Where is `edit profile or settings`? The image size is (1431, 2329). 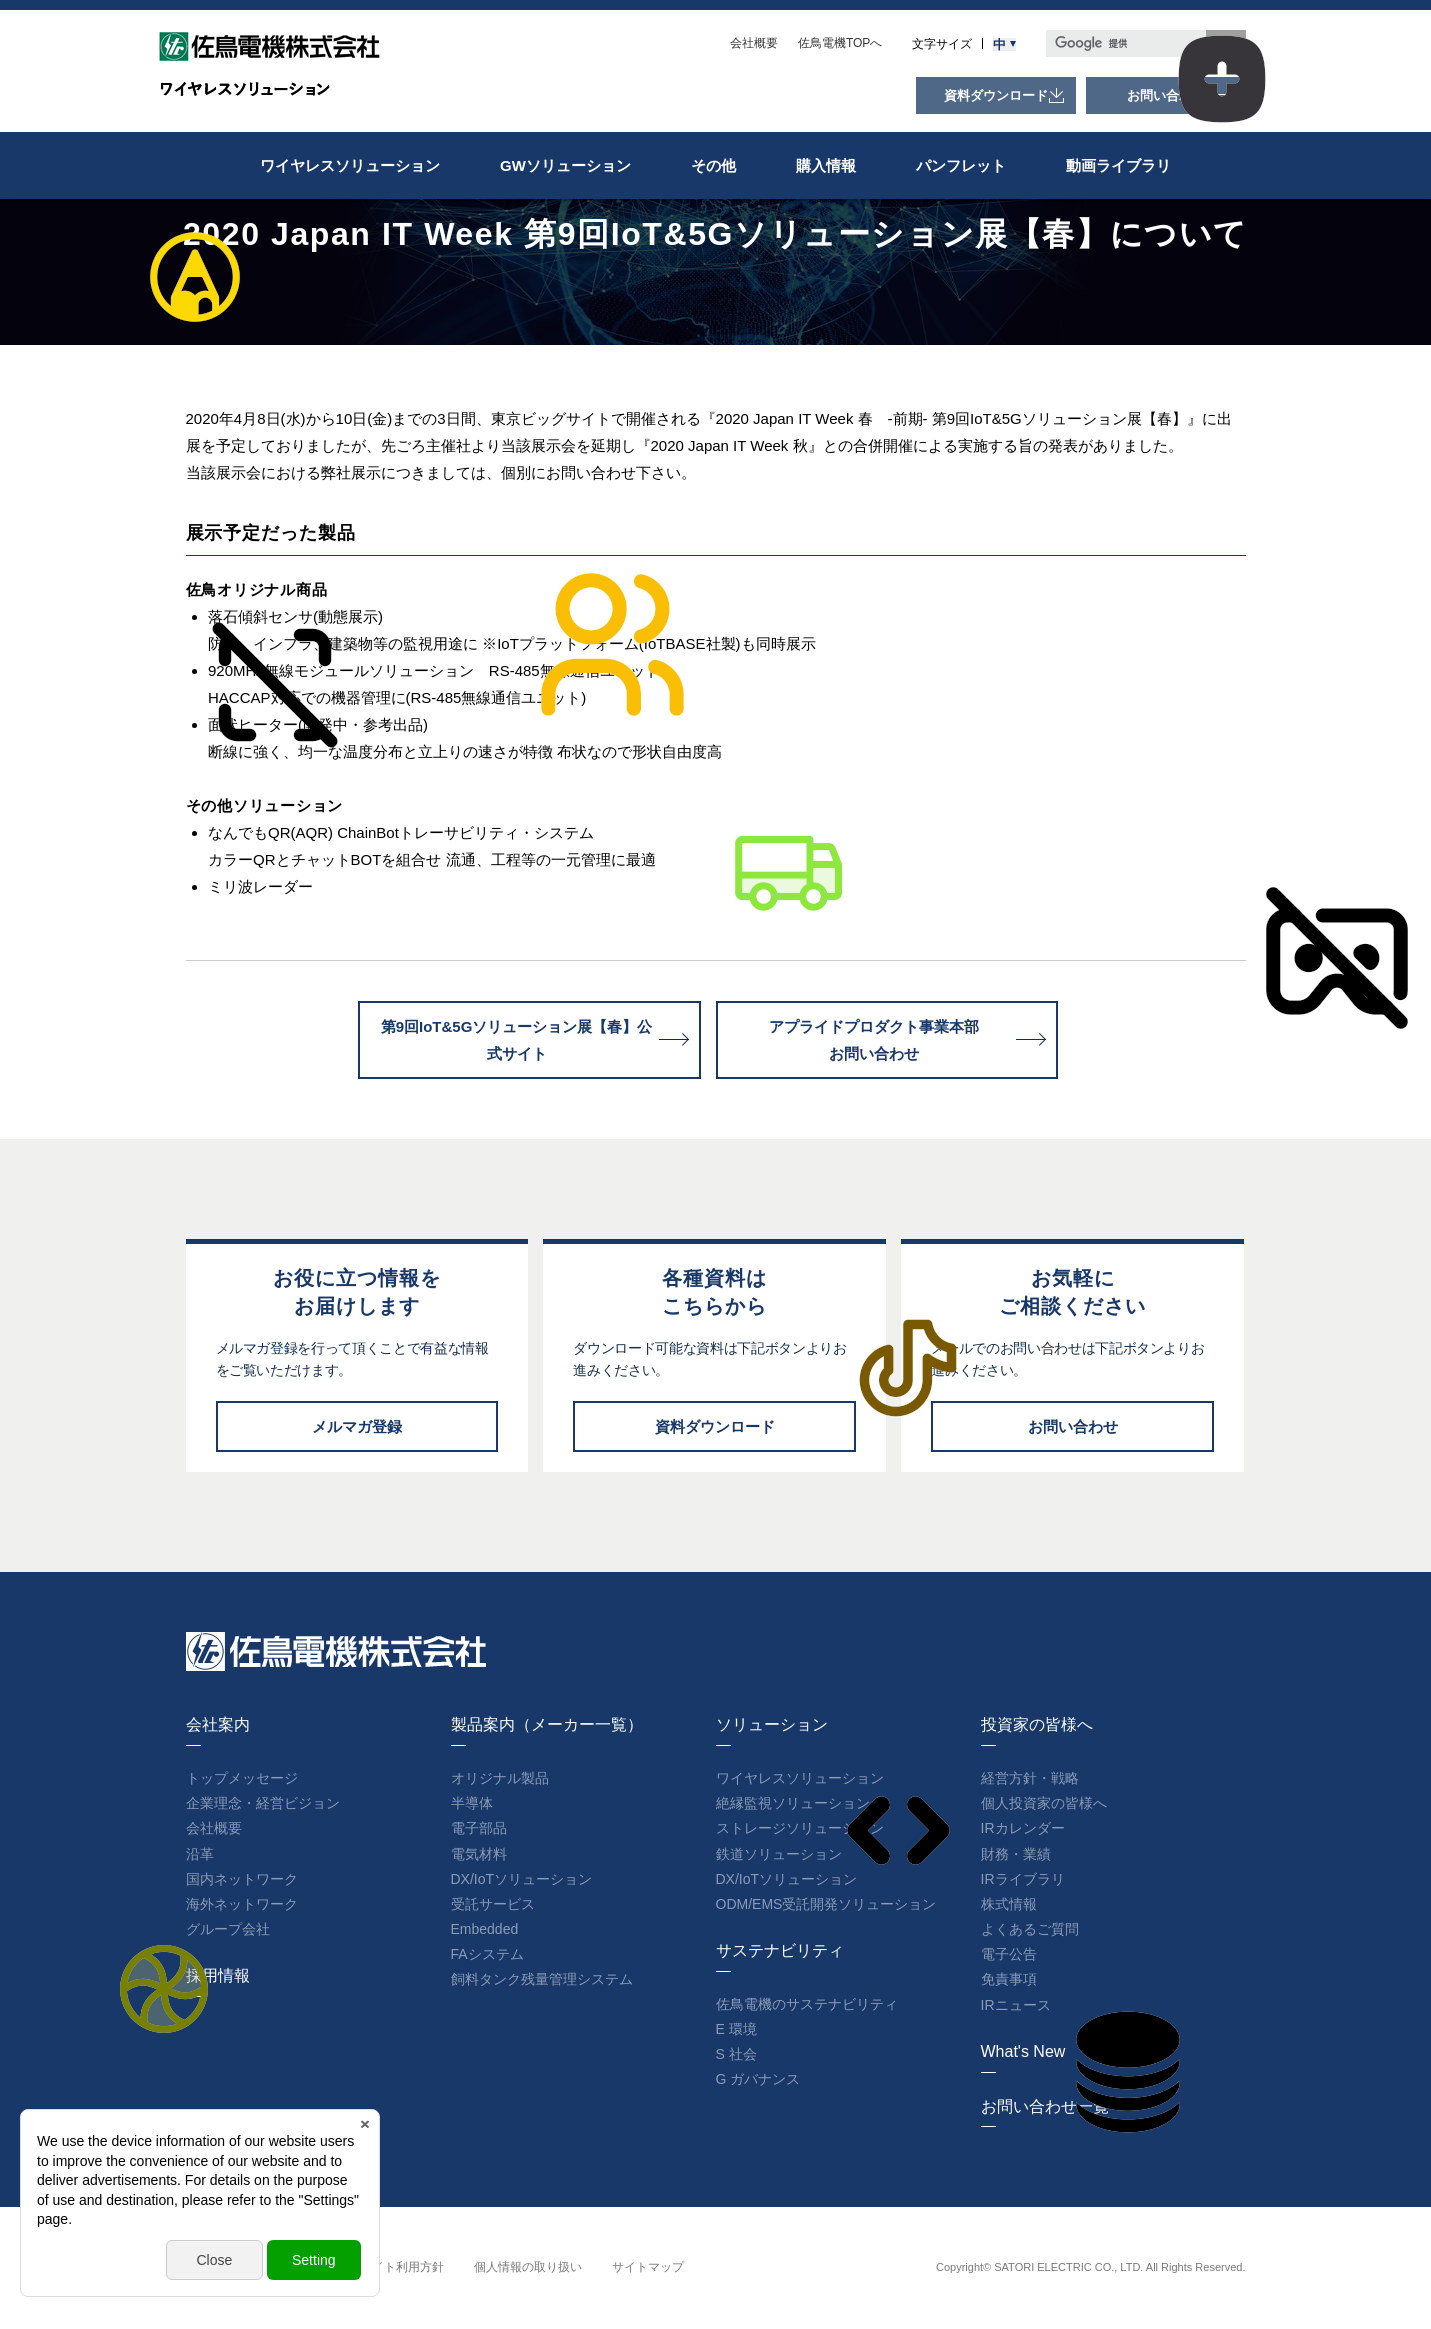 edit profile or settings is located at coordinates (195, 277).